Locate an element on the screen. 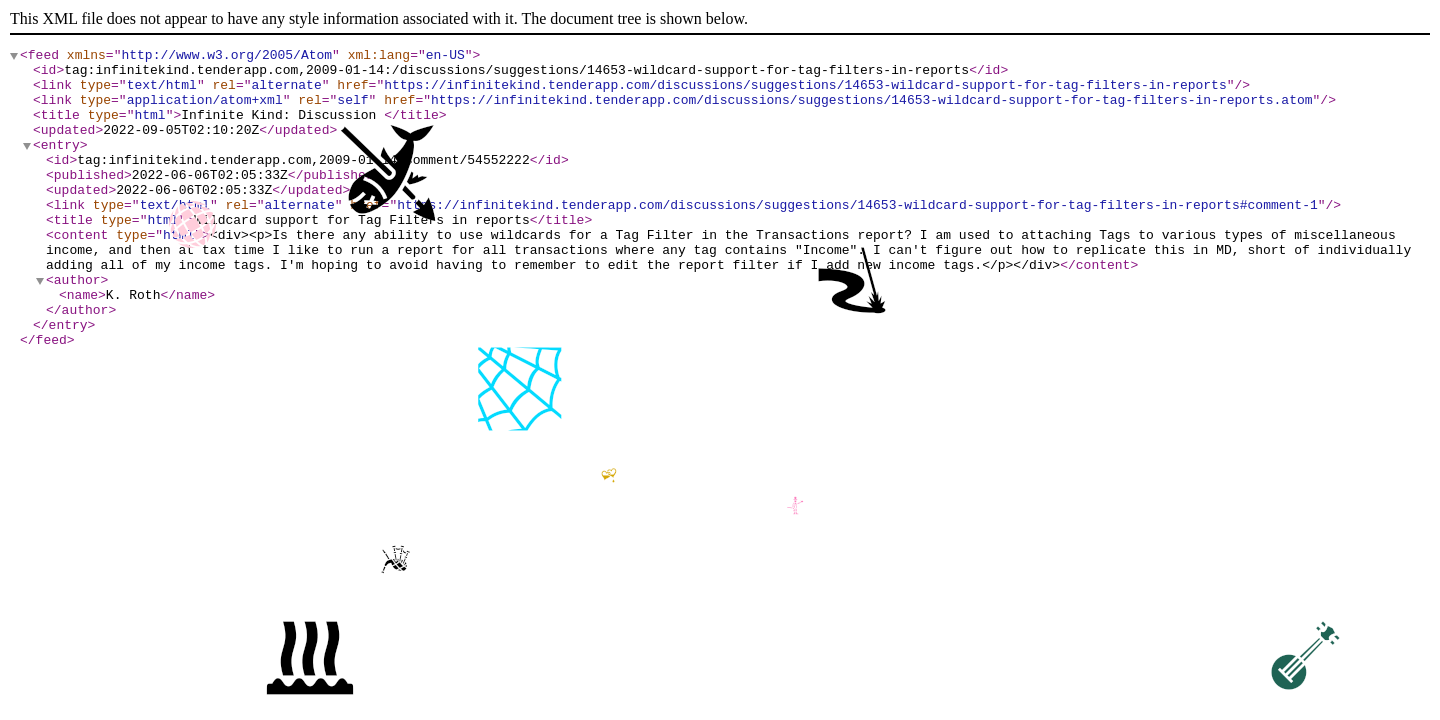 The width and height of the screenshot is (1440, 720). access banjo or folk music content is located at coordinates (1305, 655).